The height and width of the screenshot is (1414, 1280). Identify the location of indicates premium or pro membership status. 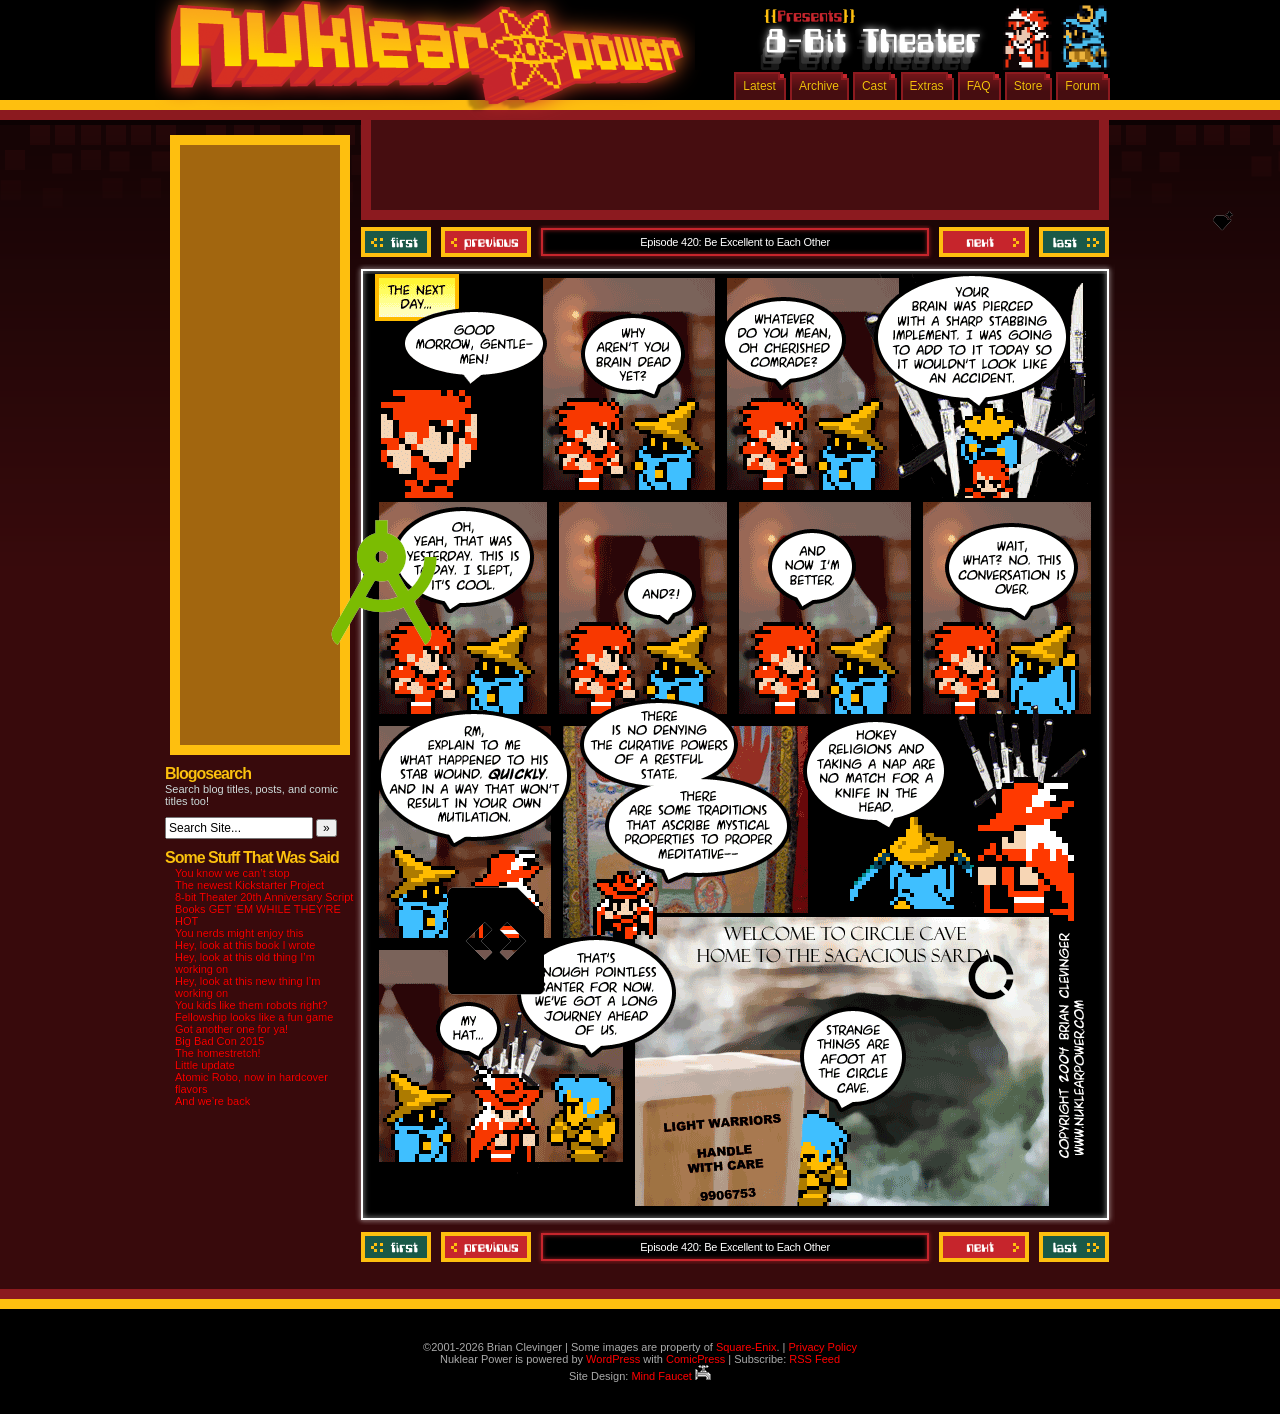
(1223, 221).